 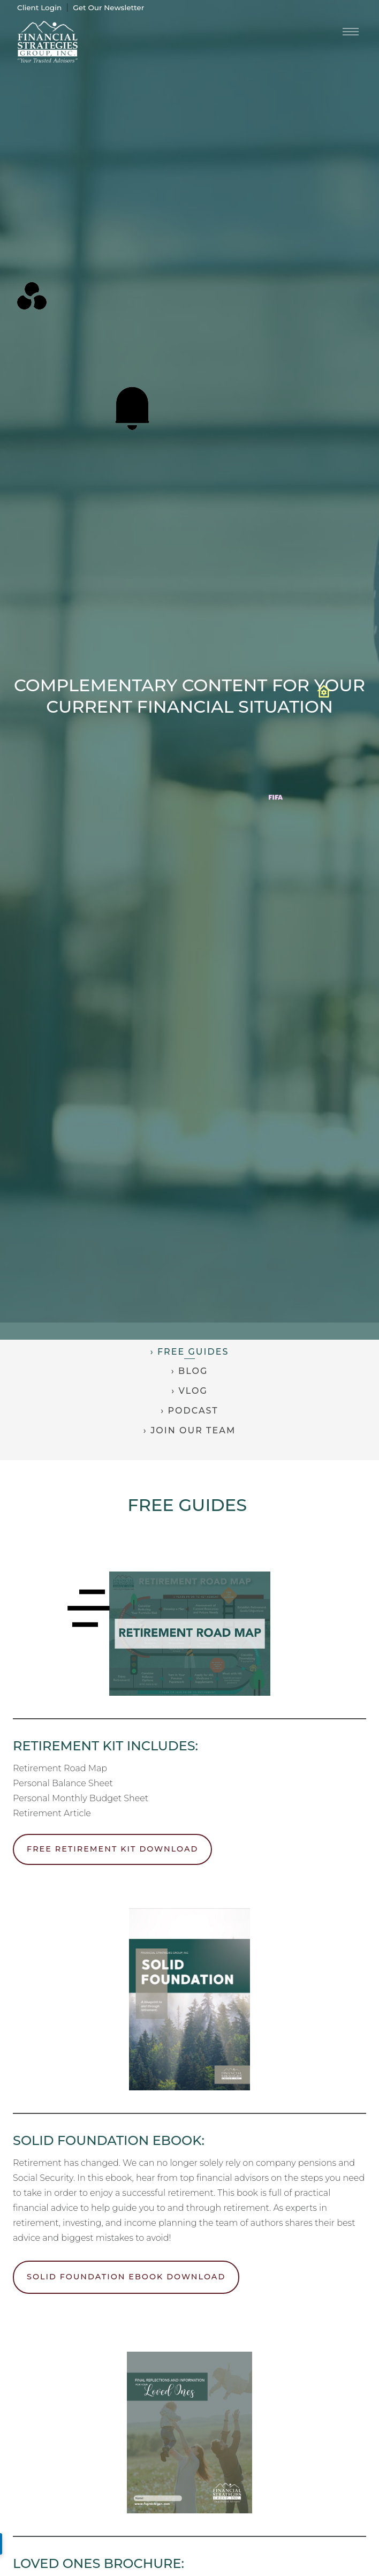 I want to click on FIFA official logo, so click(x=276, y=797).